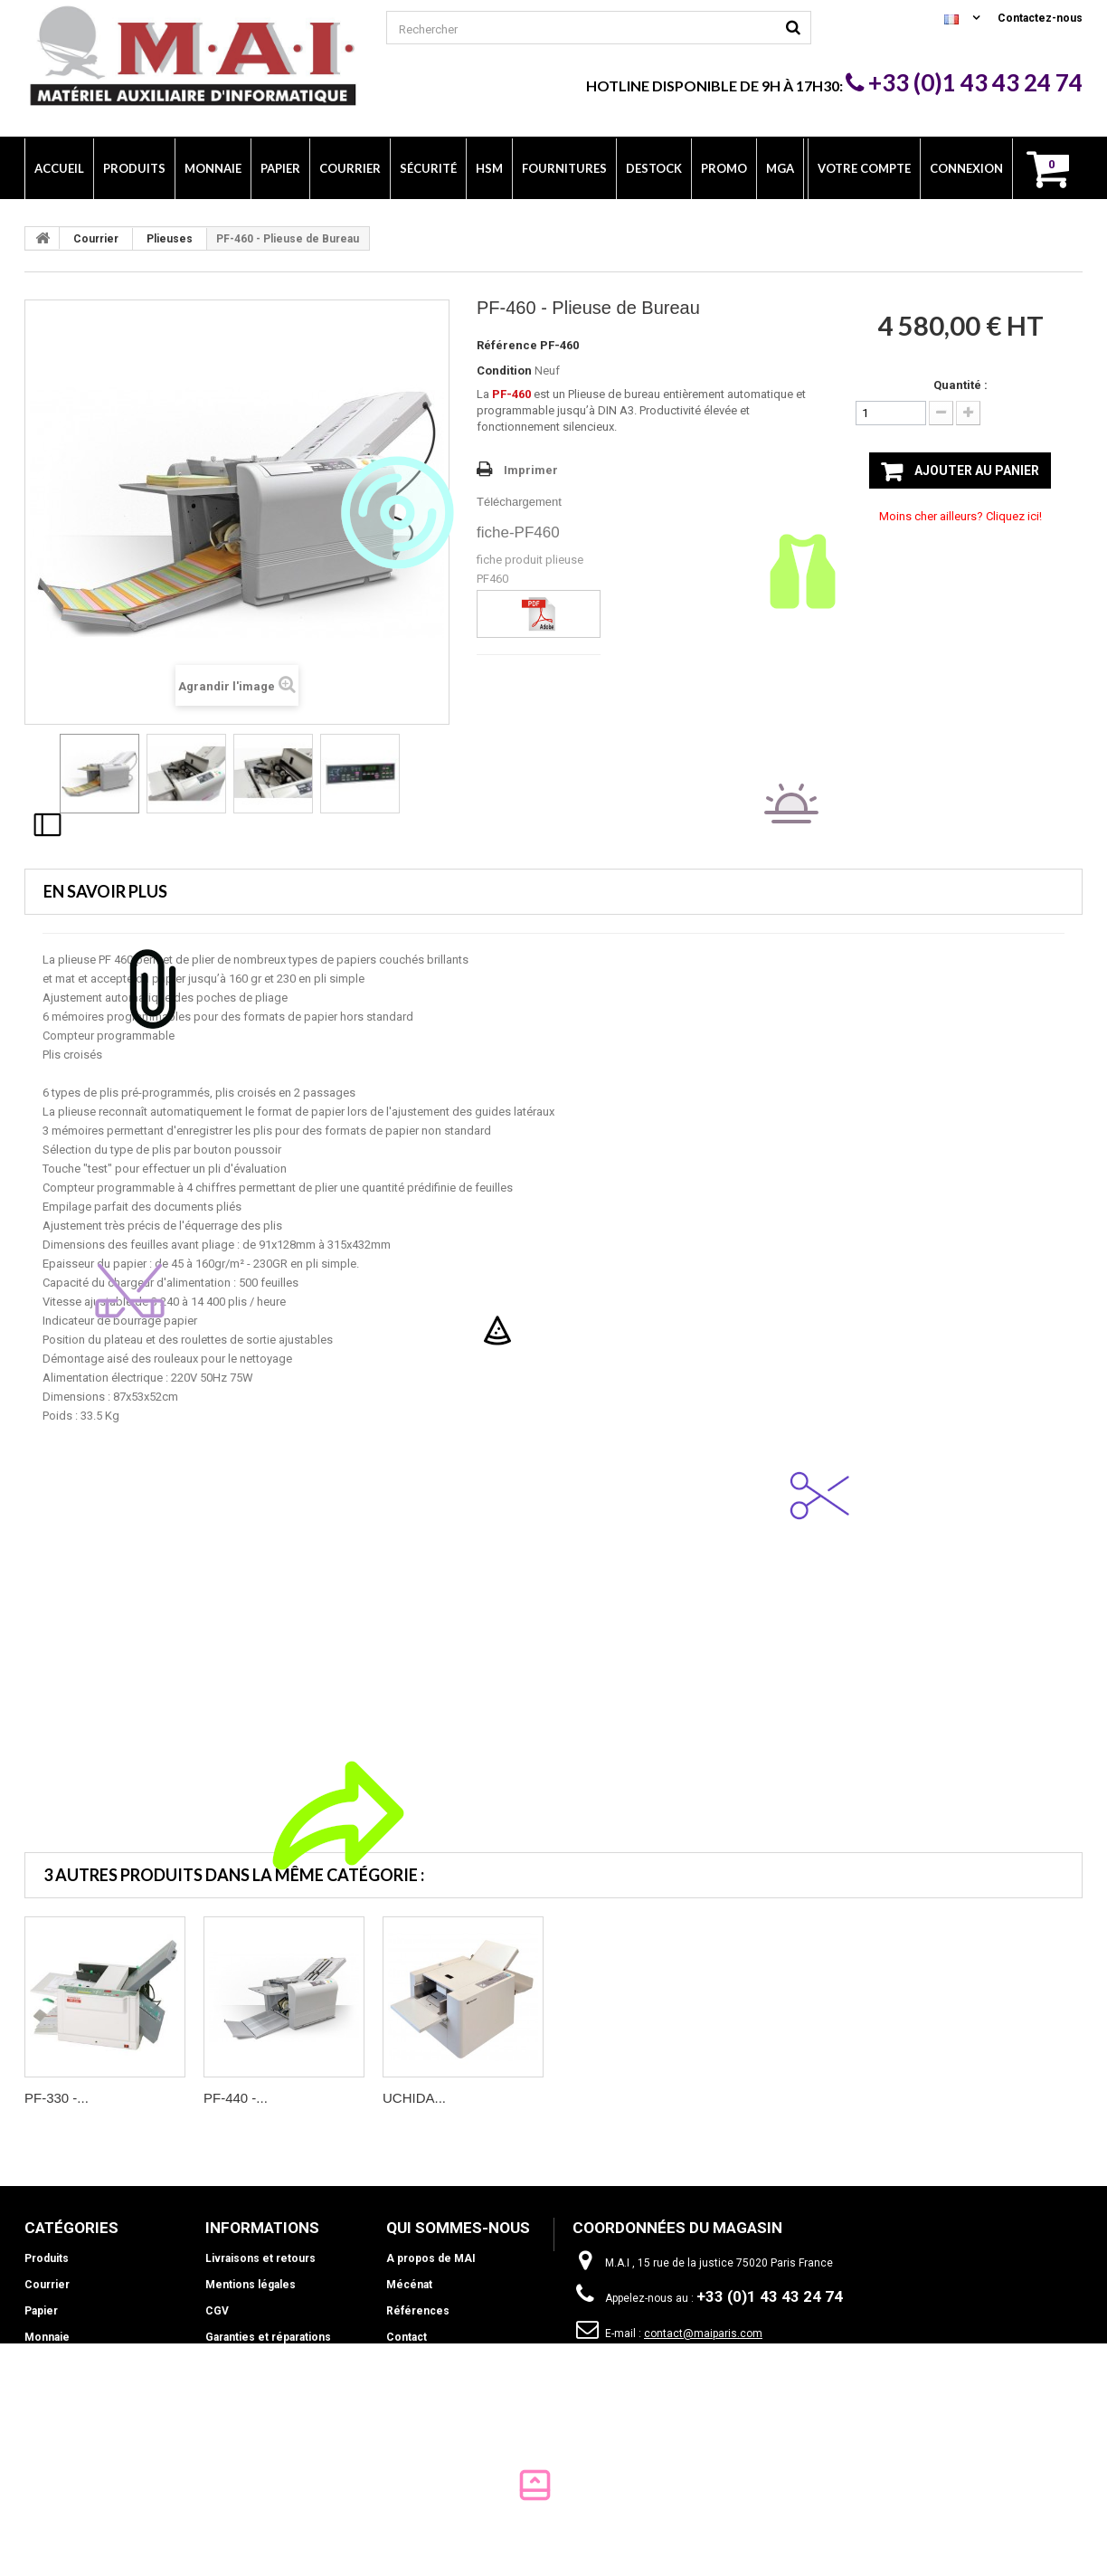 This screenshot has width=1107, height=2576. What do you see at coordinates (535, 2485) in the screenshot?
I see `expand the bottom bar panel` at bounding box center [535, 2485].